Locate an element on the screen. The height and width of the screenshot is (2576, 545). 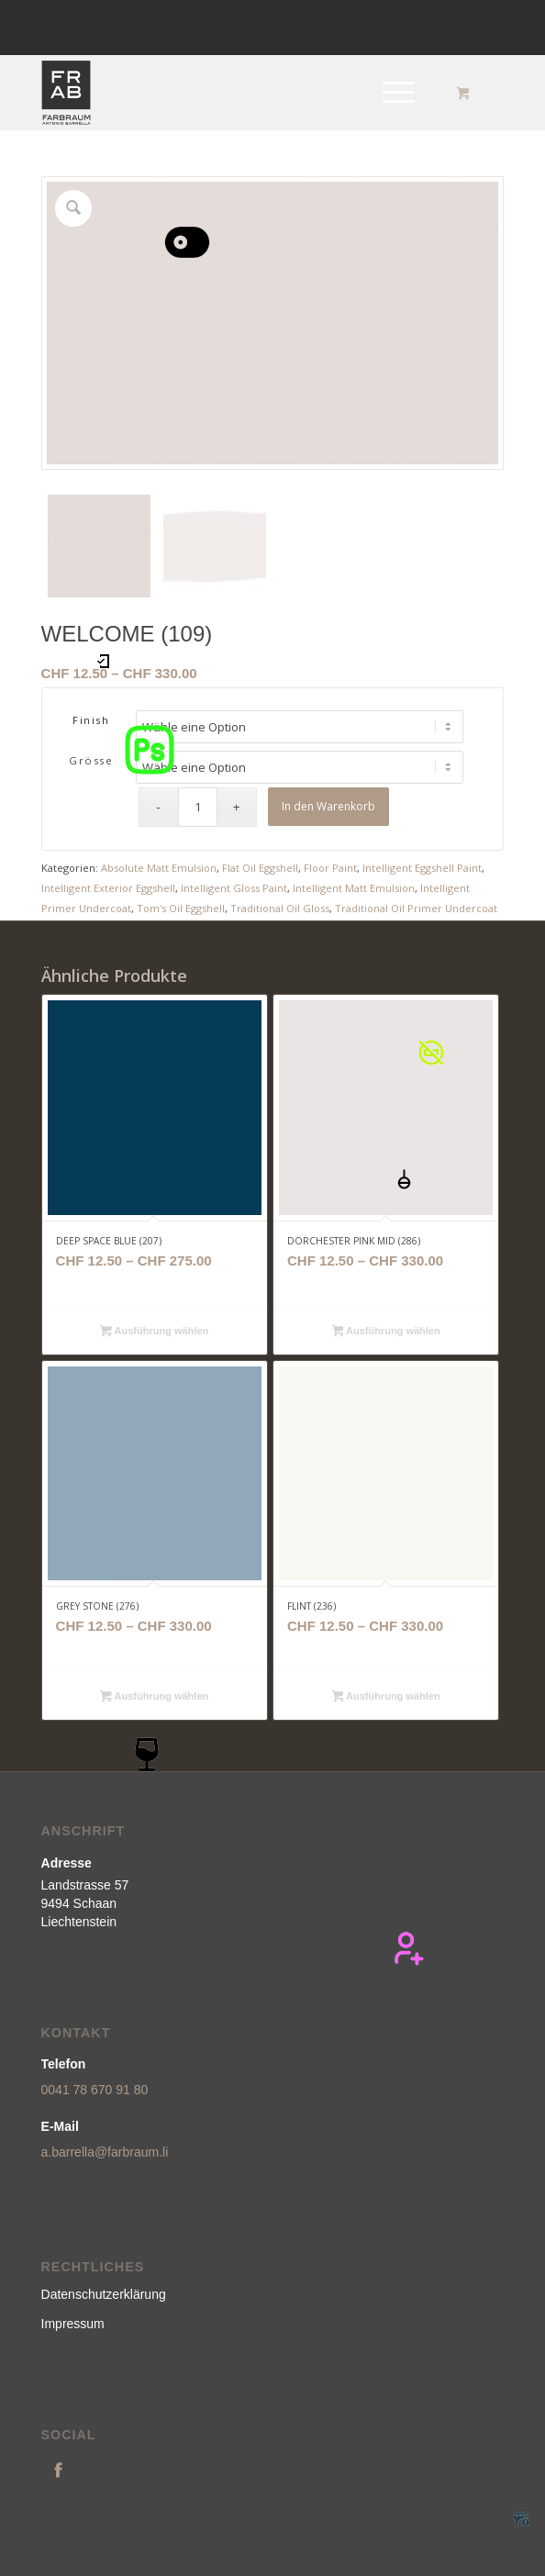
toggle switch in off position is located at coordinates (187, 242).